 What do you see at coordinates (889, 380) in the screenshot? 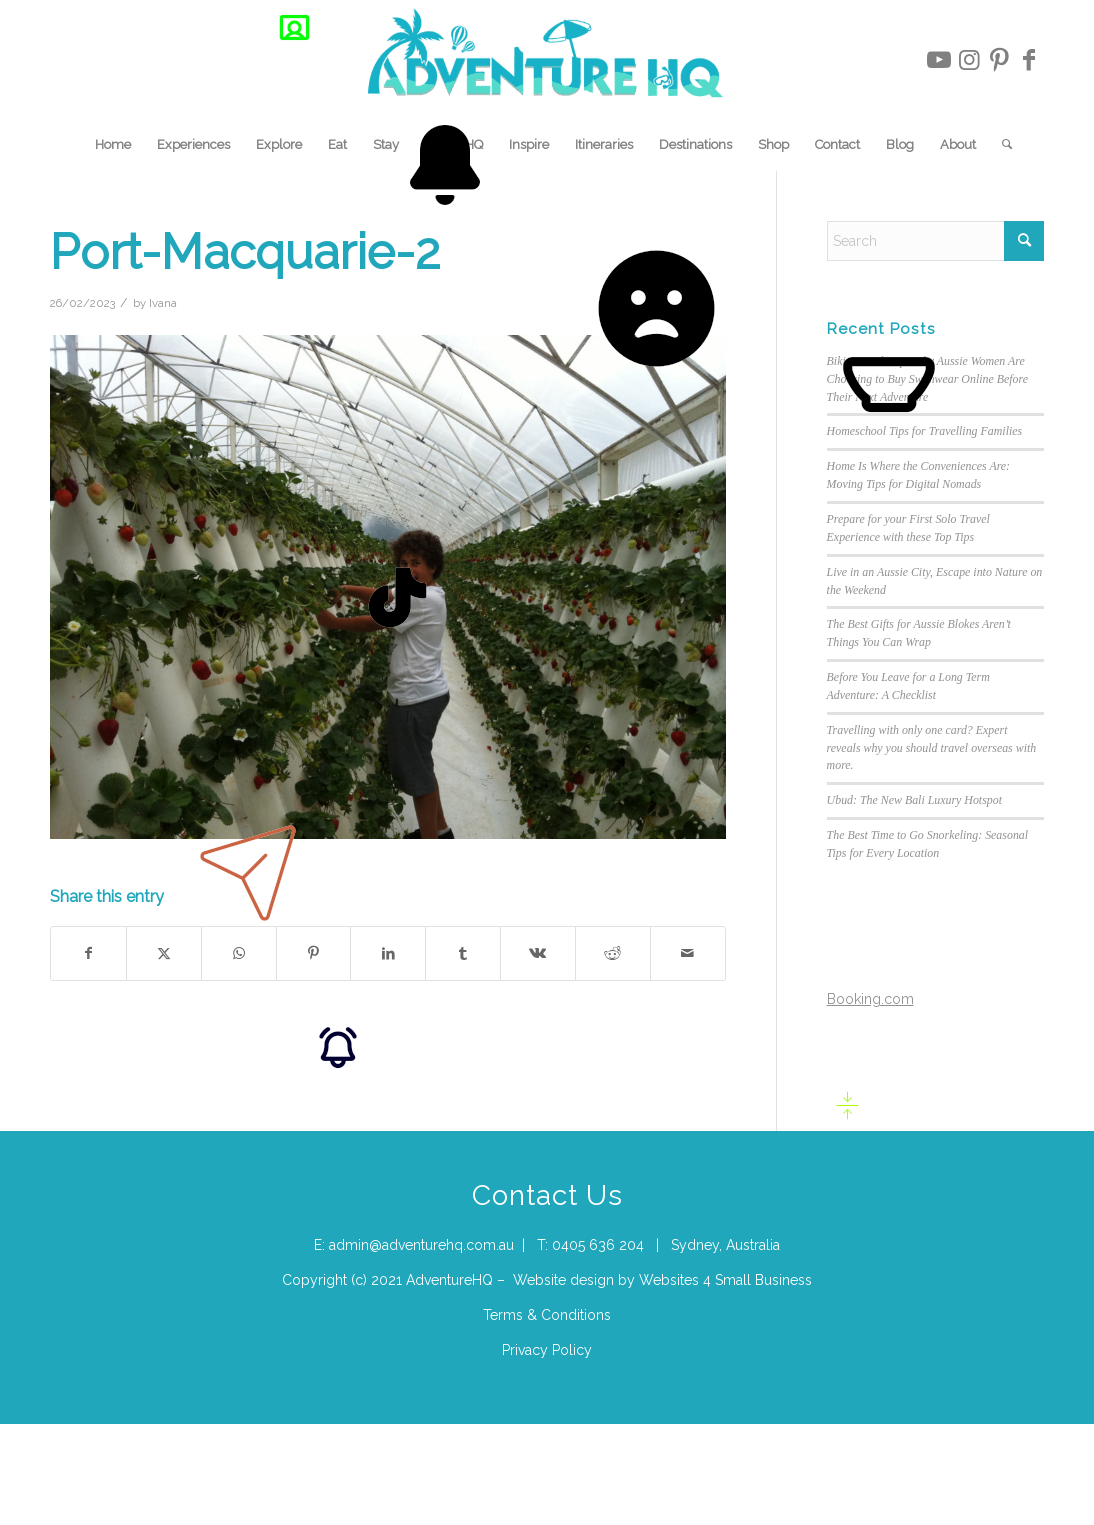
I see `access food or recipe features` at bounding box center [889, 380].